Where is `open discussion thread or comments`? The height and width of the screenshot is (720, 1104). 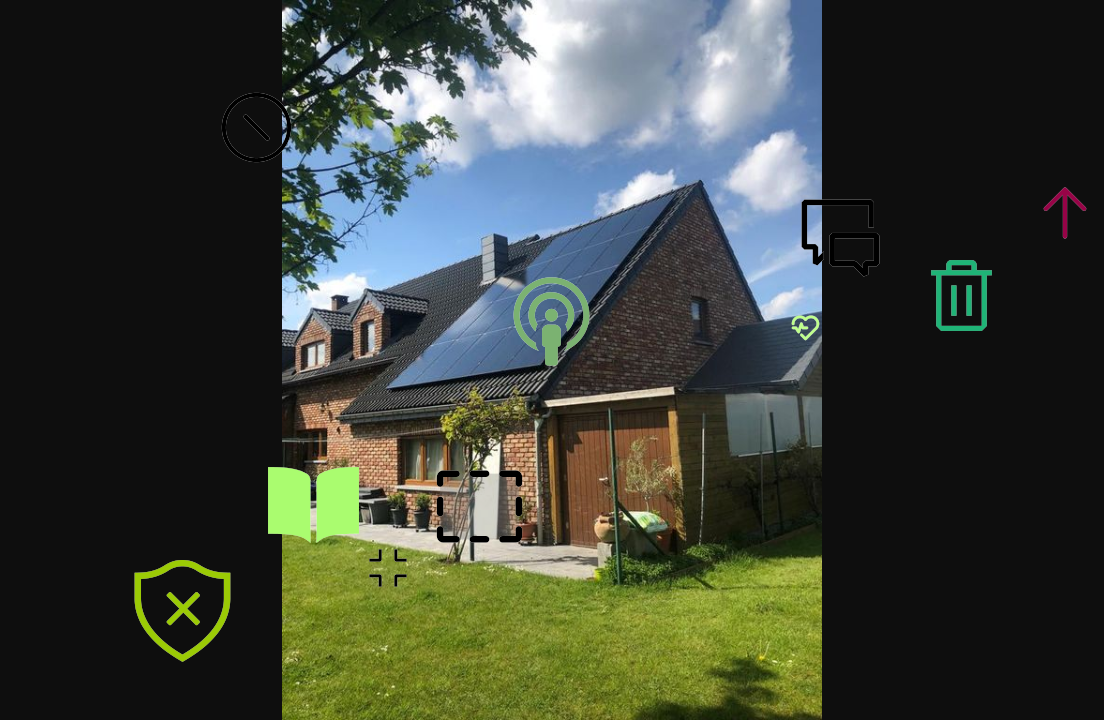 open discussion thread or comments is located at coordinates (840, 238).